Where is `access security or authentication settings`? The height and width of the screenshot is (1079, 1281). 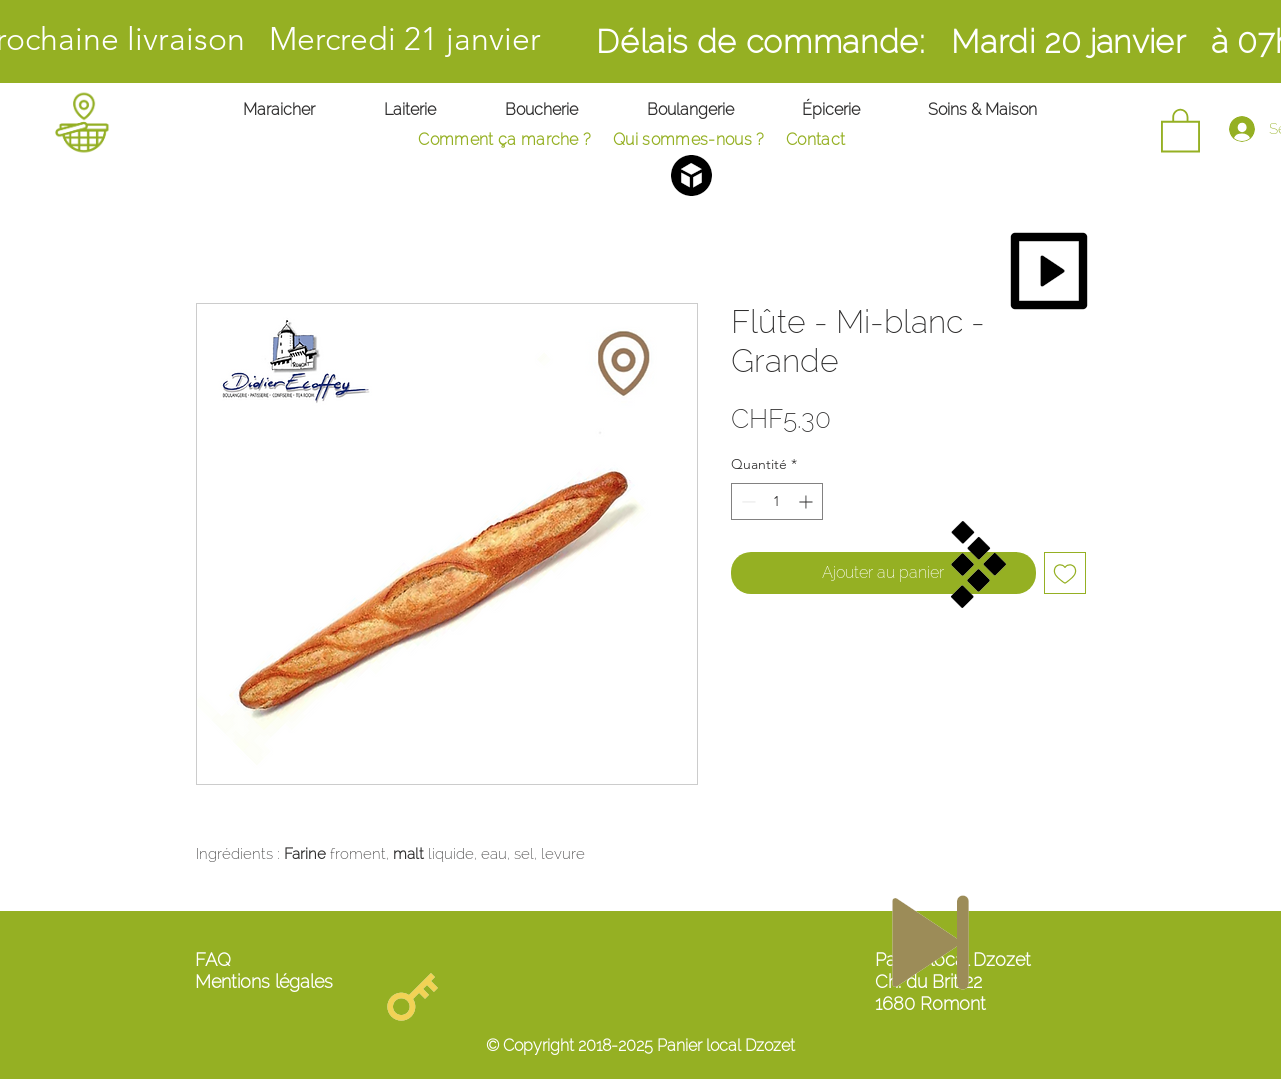
access security or authentication settings is located at coordinates (412, 995).